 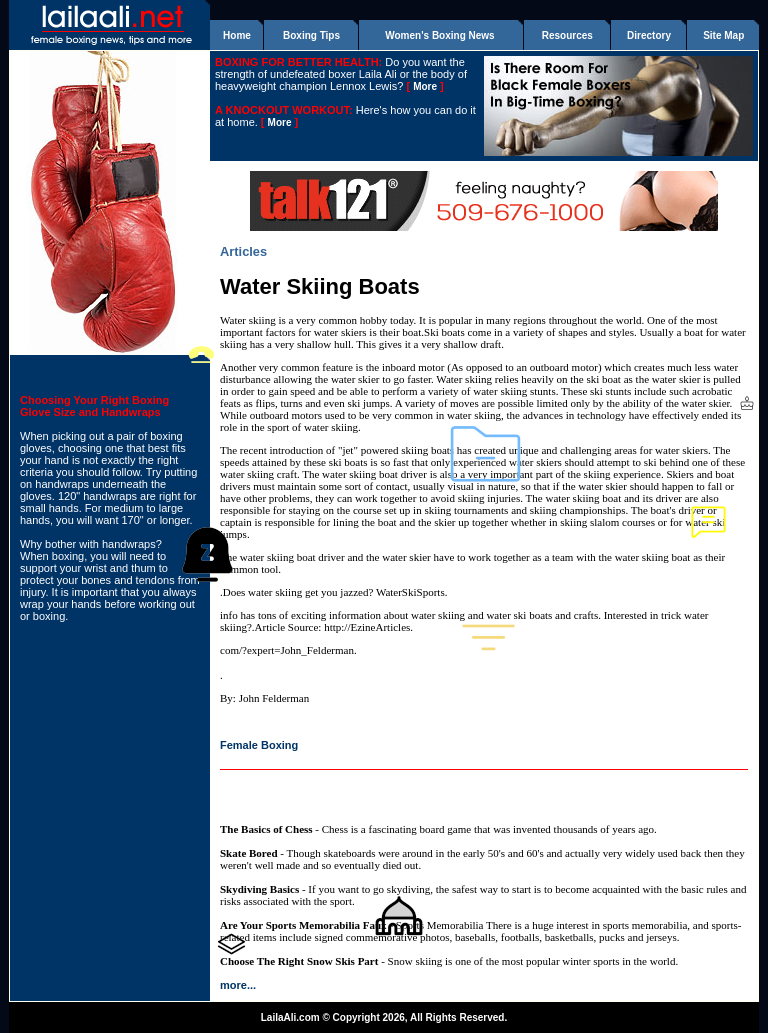 What do you see at coordinates (201, 354) in the screenshot?
I see `end the current phone call` at bounding box center [201, 354].